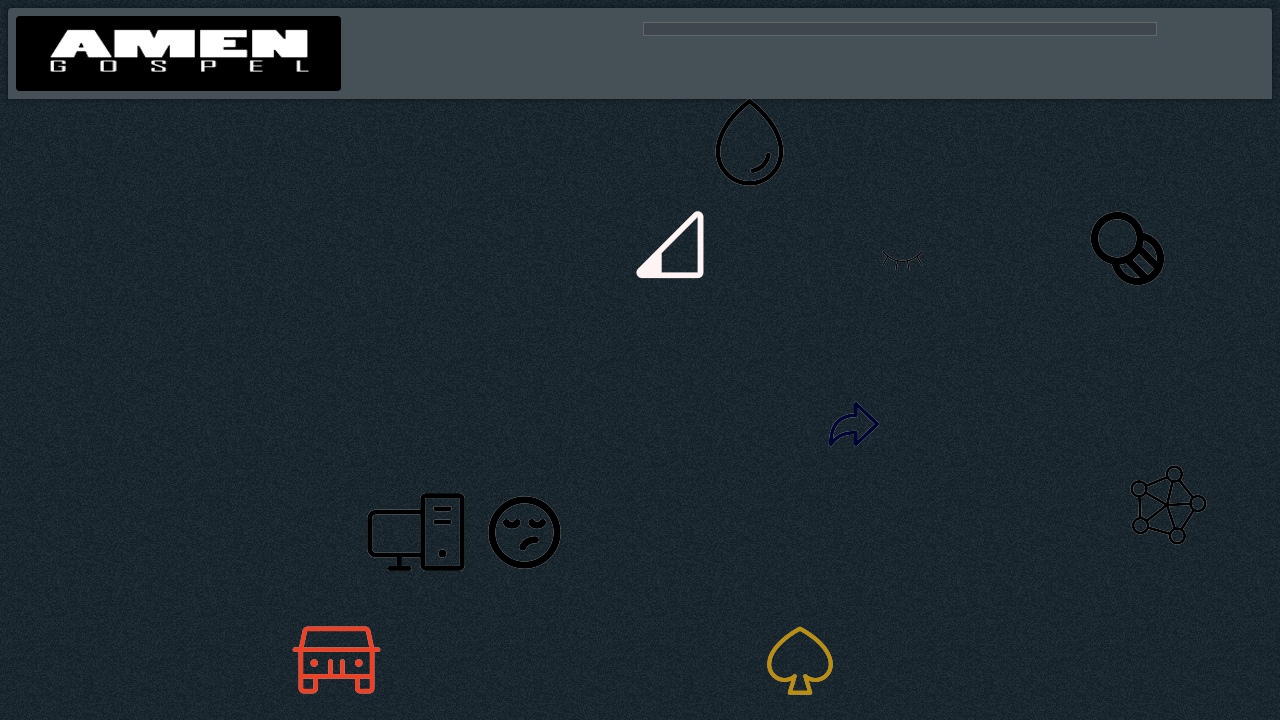 This screenshot has height=720, width=1280. Describe the element at coordinates (854, 424) in the screenshot. I see `share or forward content` at that location.